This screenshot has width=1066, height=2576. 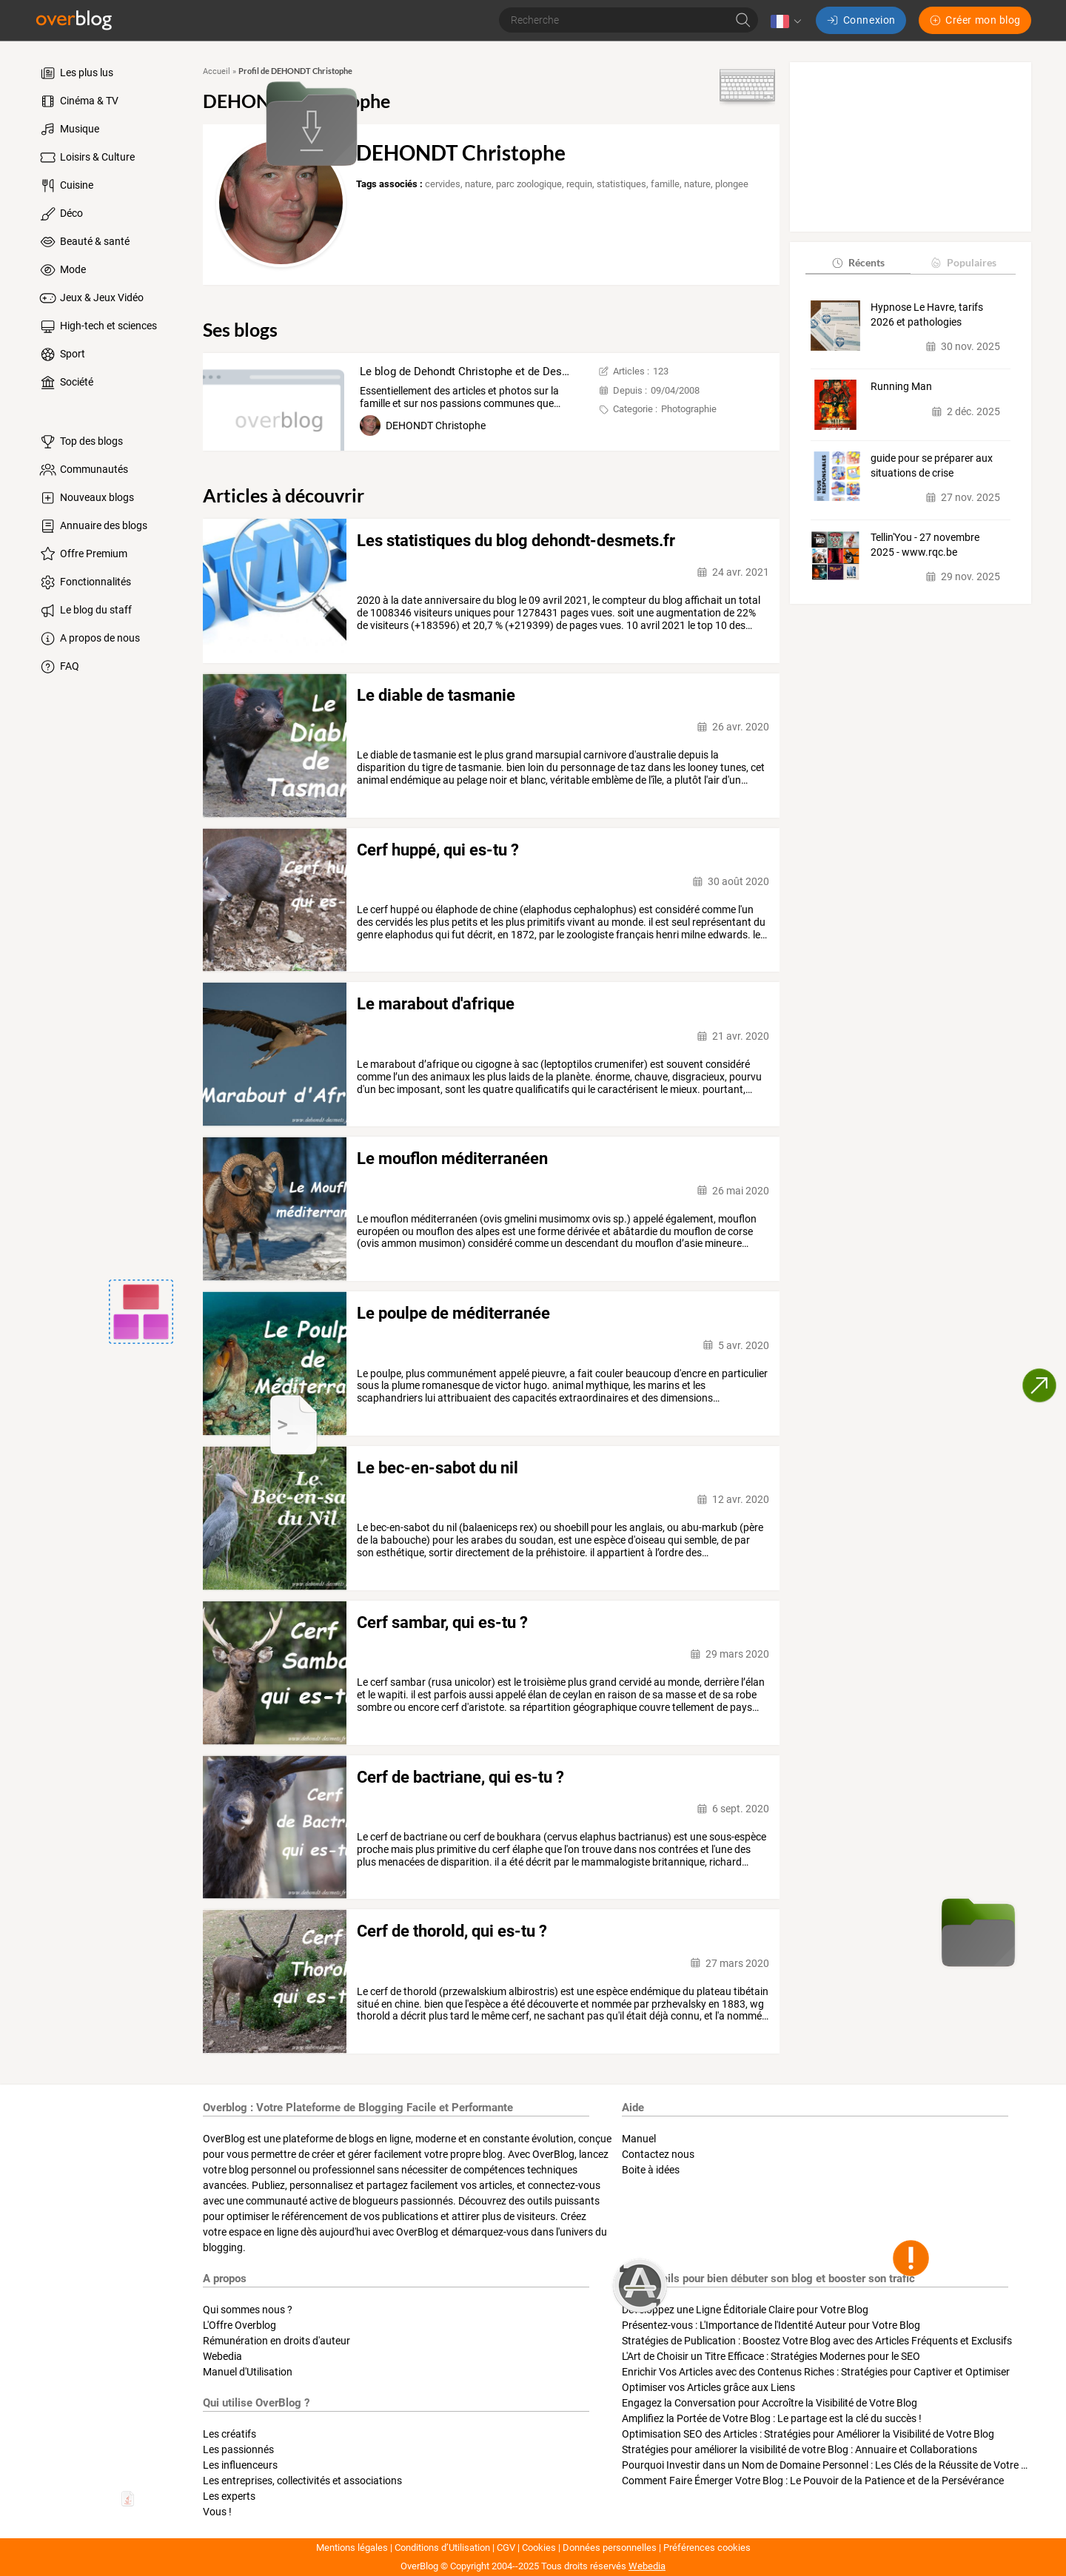 I want to click on select all items in the current view, so click(x=141, y=1311).